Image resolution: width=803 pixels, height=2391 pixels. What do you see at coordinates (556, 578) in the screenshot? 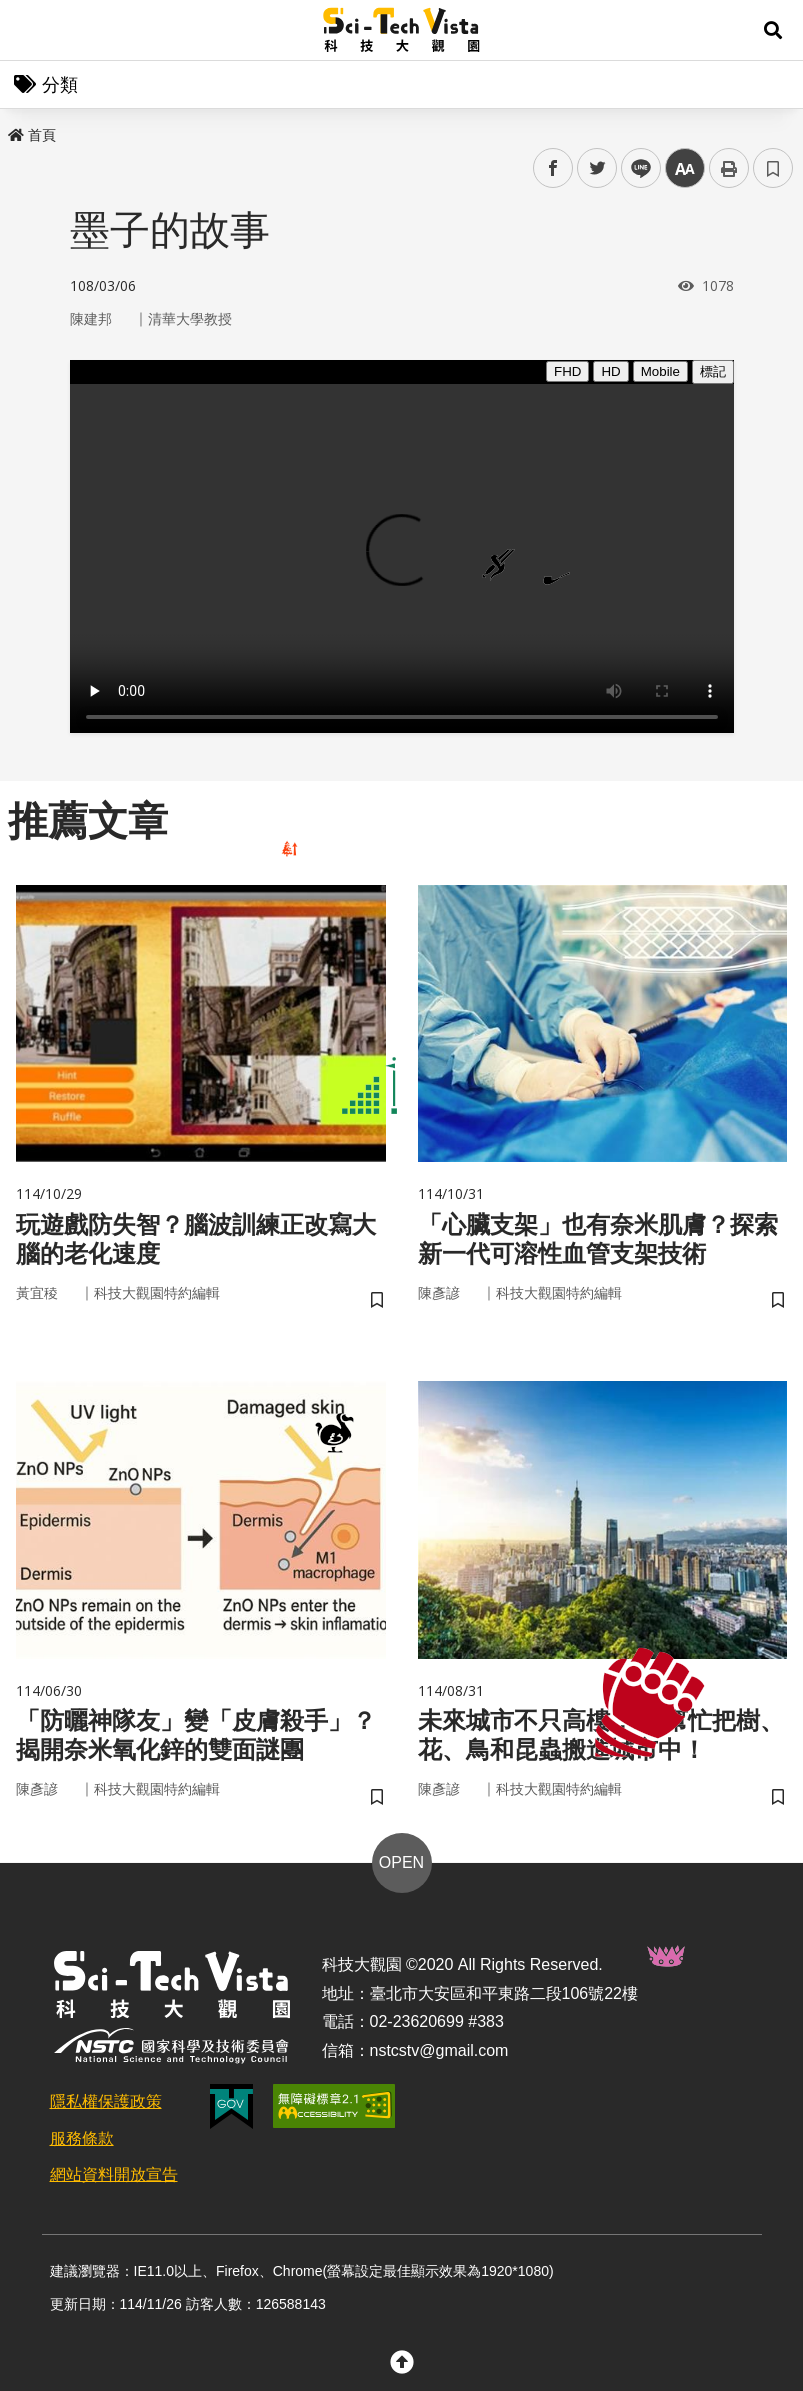
I see `indicates a smoking-permitted area or zone` at bounding box center [556, 578].